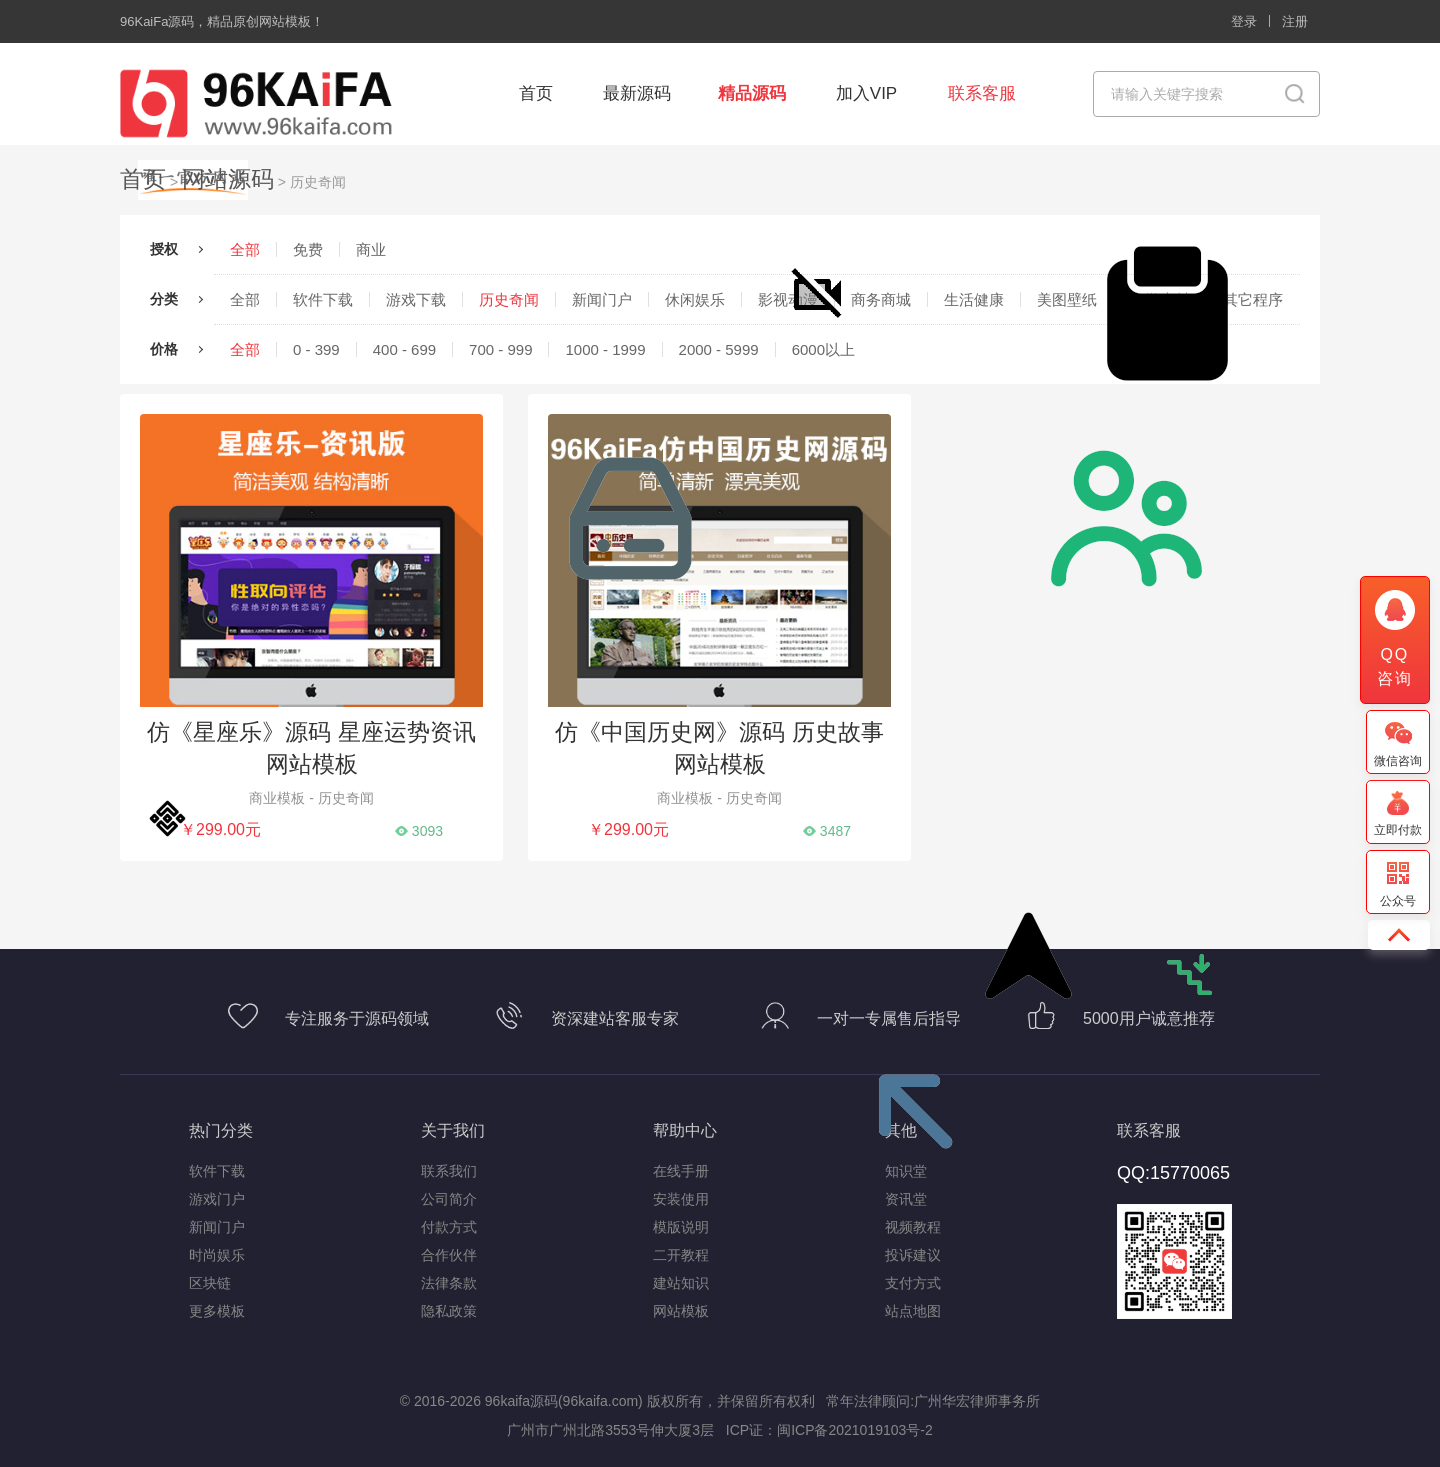  Describe the element at coordinates (1167, 313) in the screenshot. I see `copy to clipboard` at that location.